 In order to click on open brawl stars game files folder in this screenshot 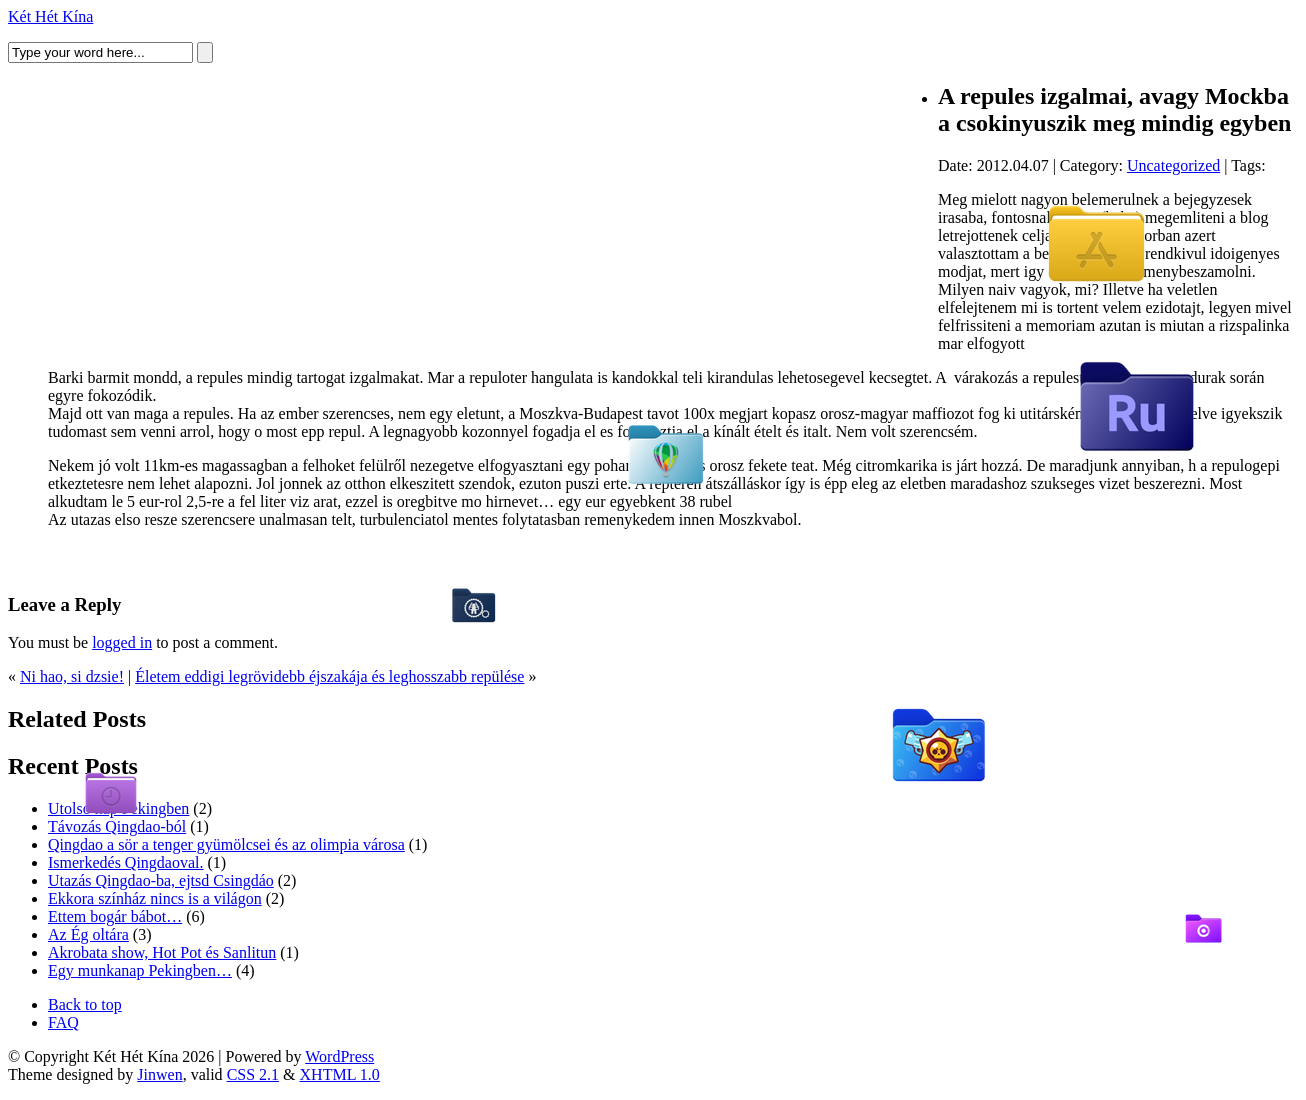, I will do `click(938, 747)`.